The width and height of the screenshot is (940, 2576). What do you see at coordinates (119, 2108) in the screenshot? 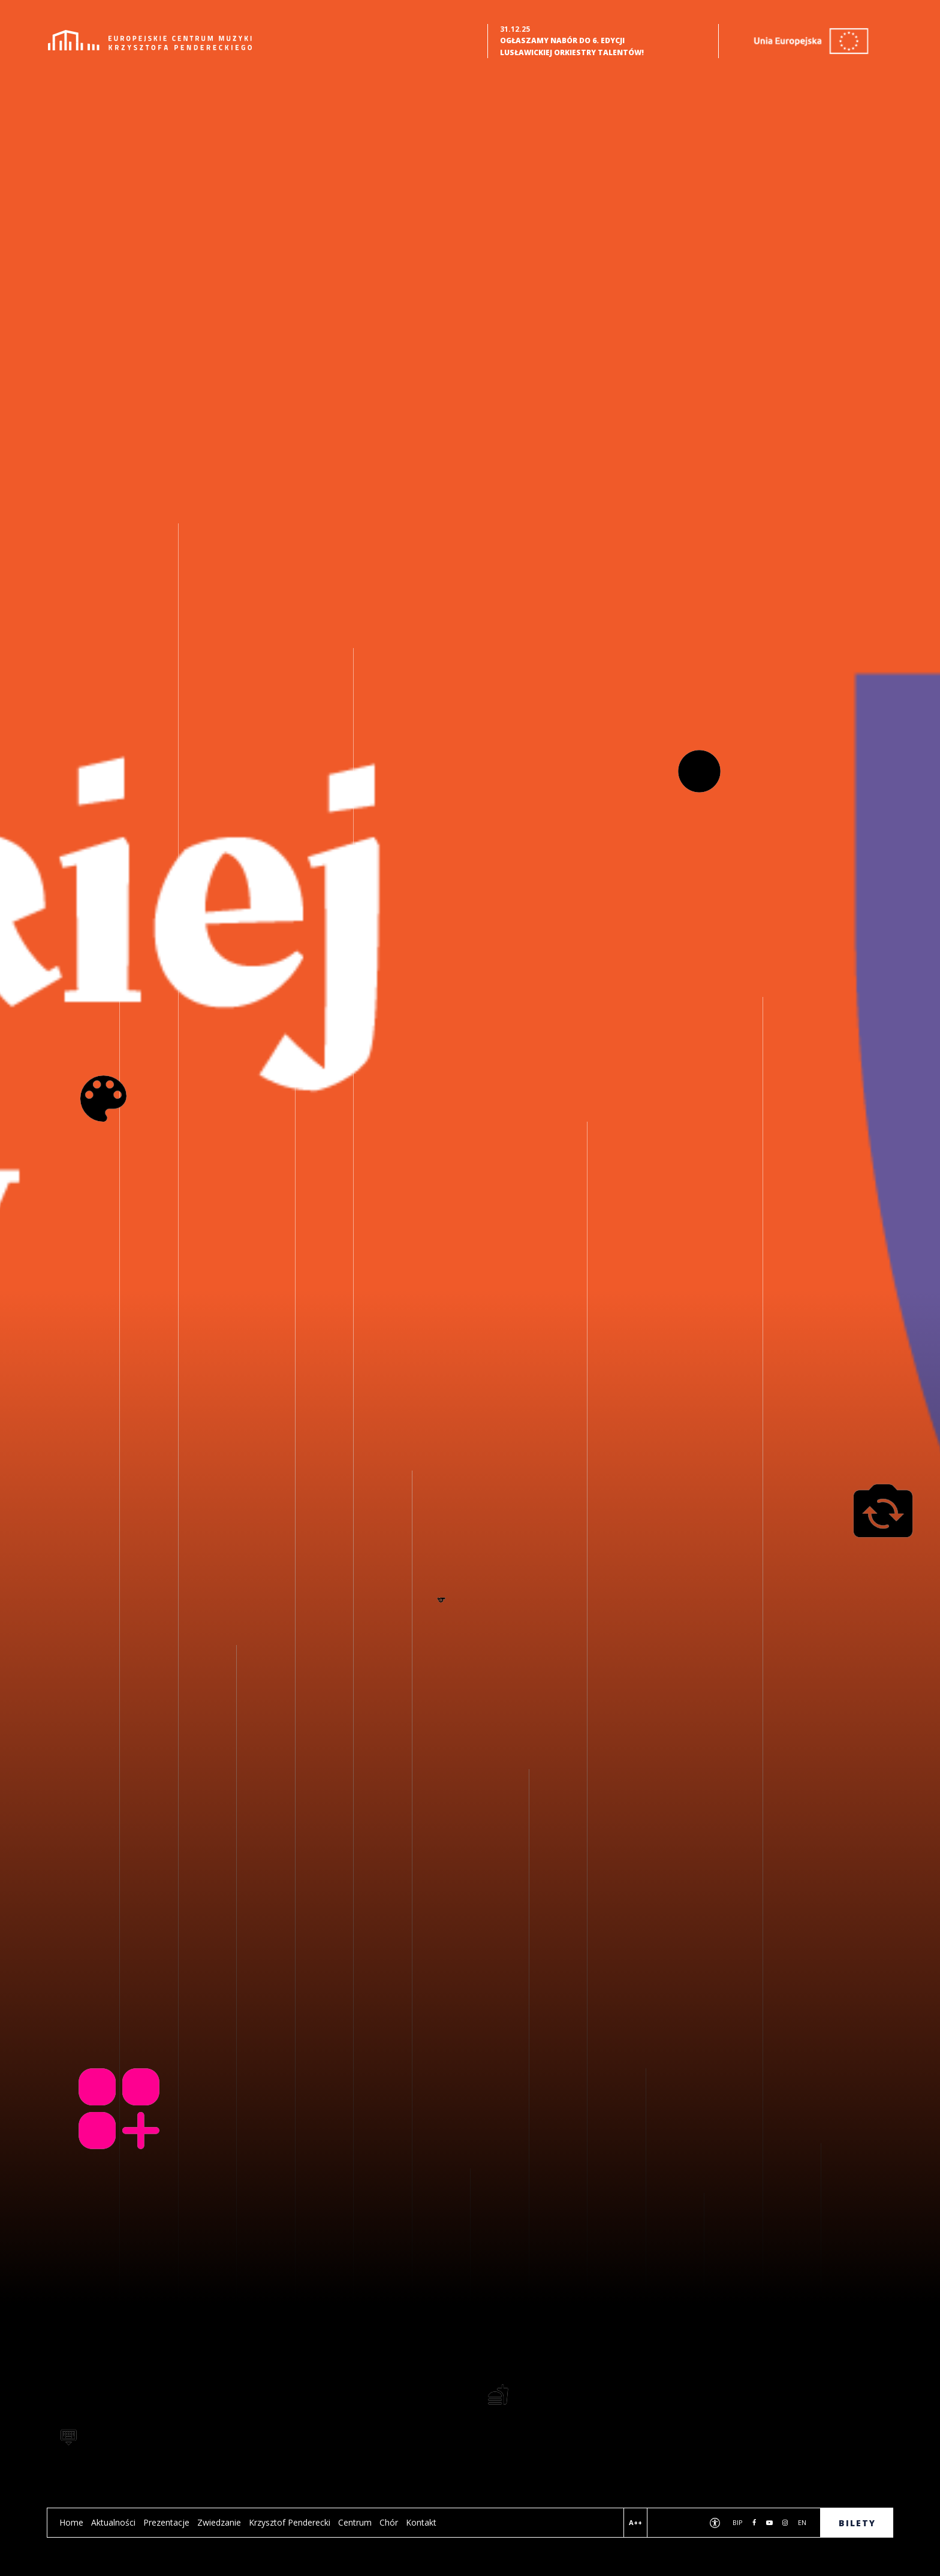
I see `add a new widget or module` at bounding box center [119, 2108].